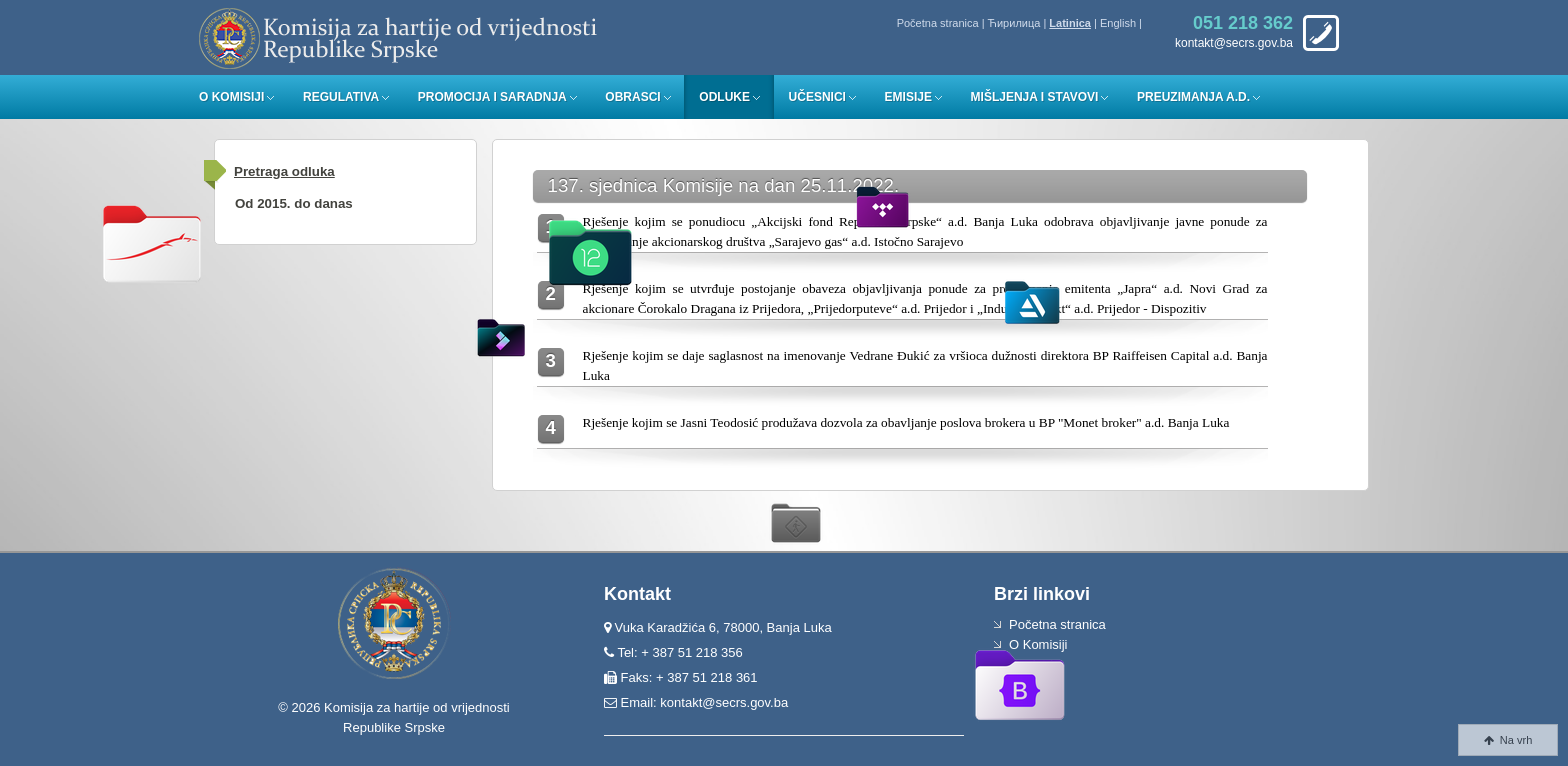 This screenshot has height=766, width=1568. I want to click on open android 12 system files folder, so click(590, 255).